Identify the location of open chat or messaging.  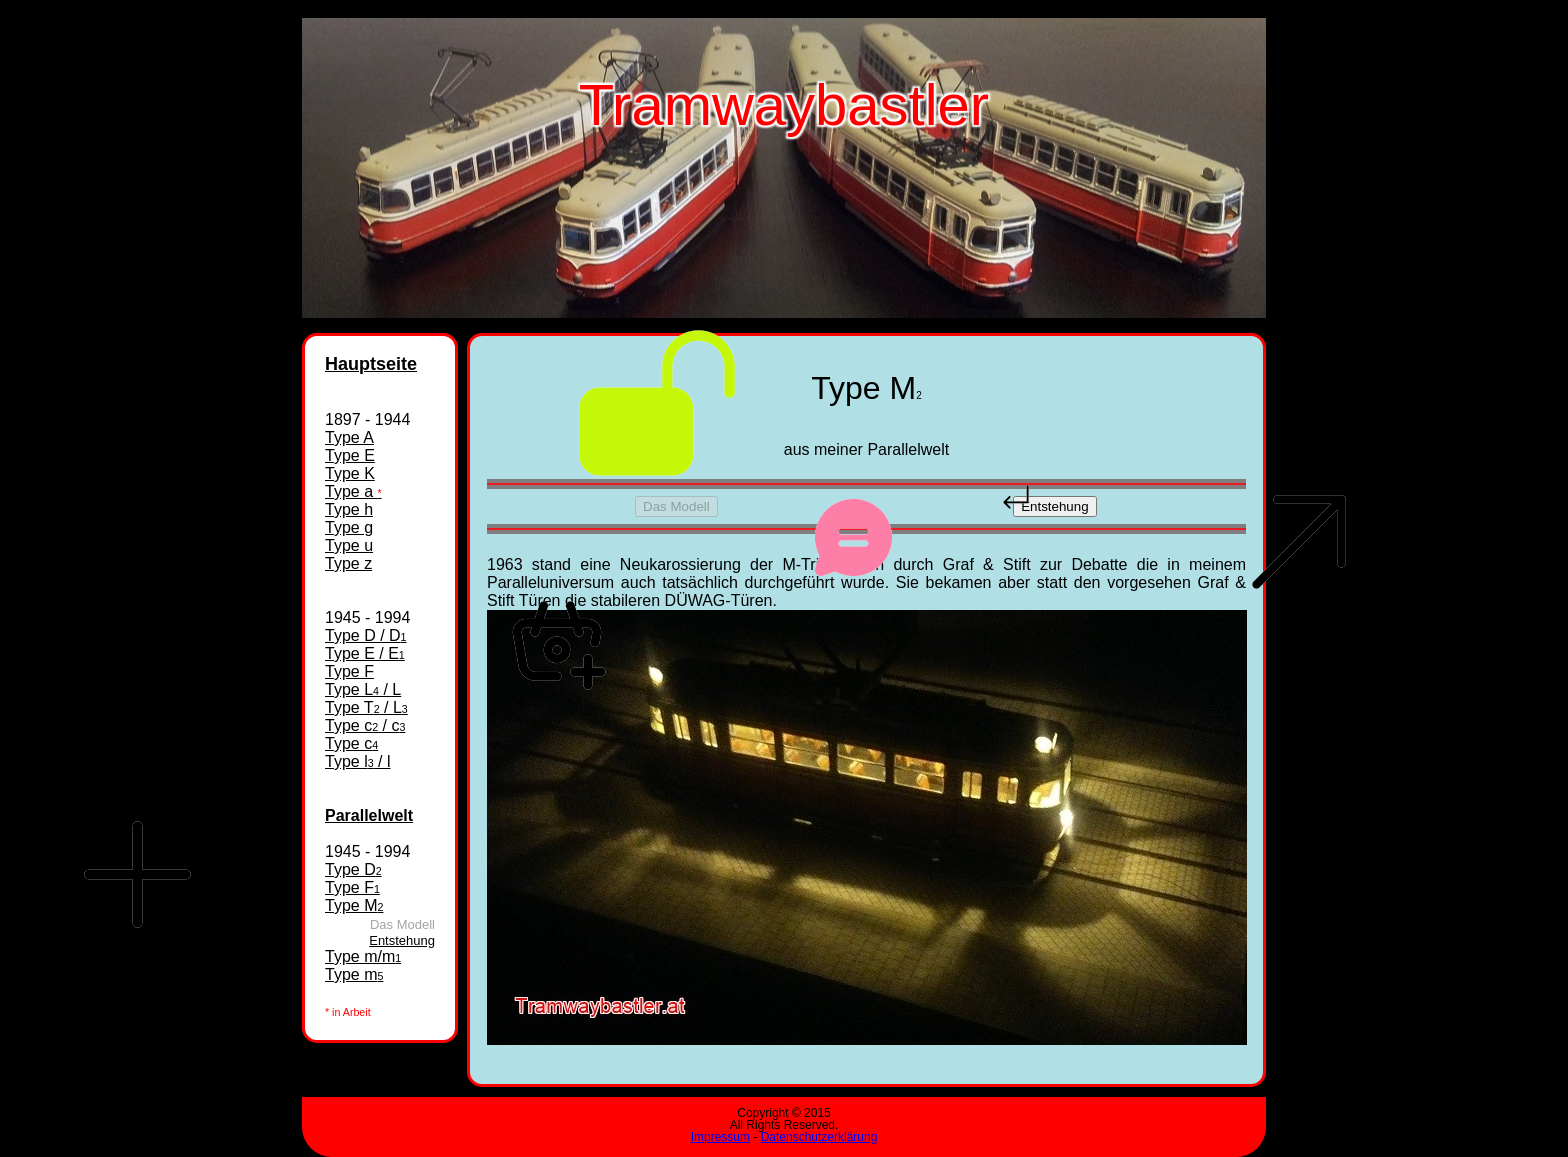
(853, 537).